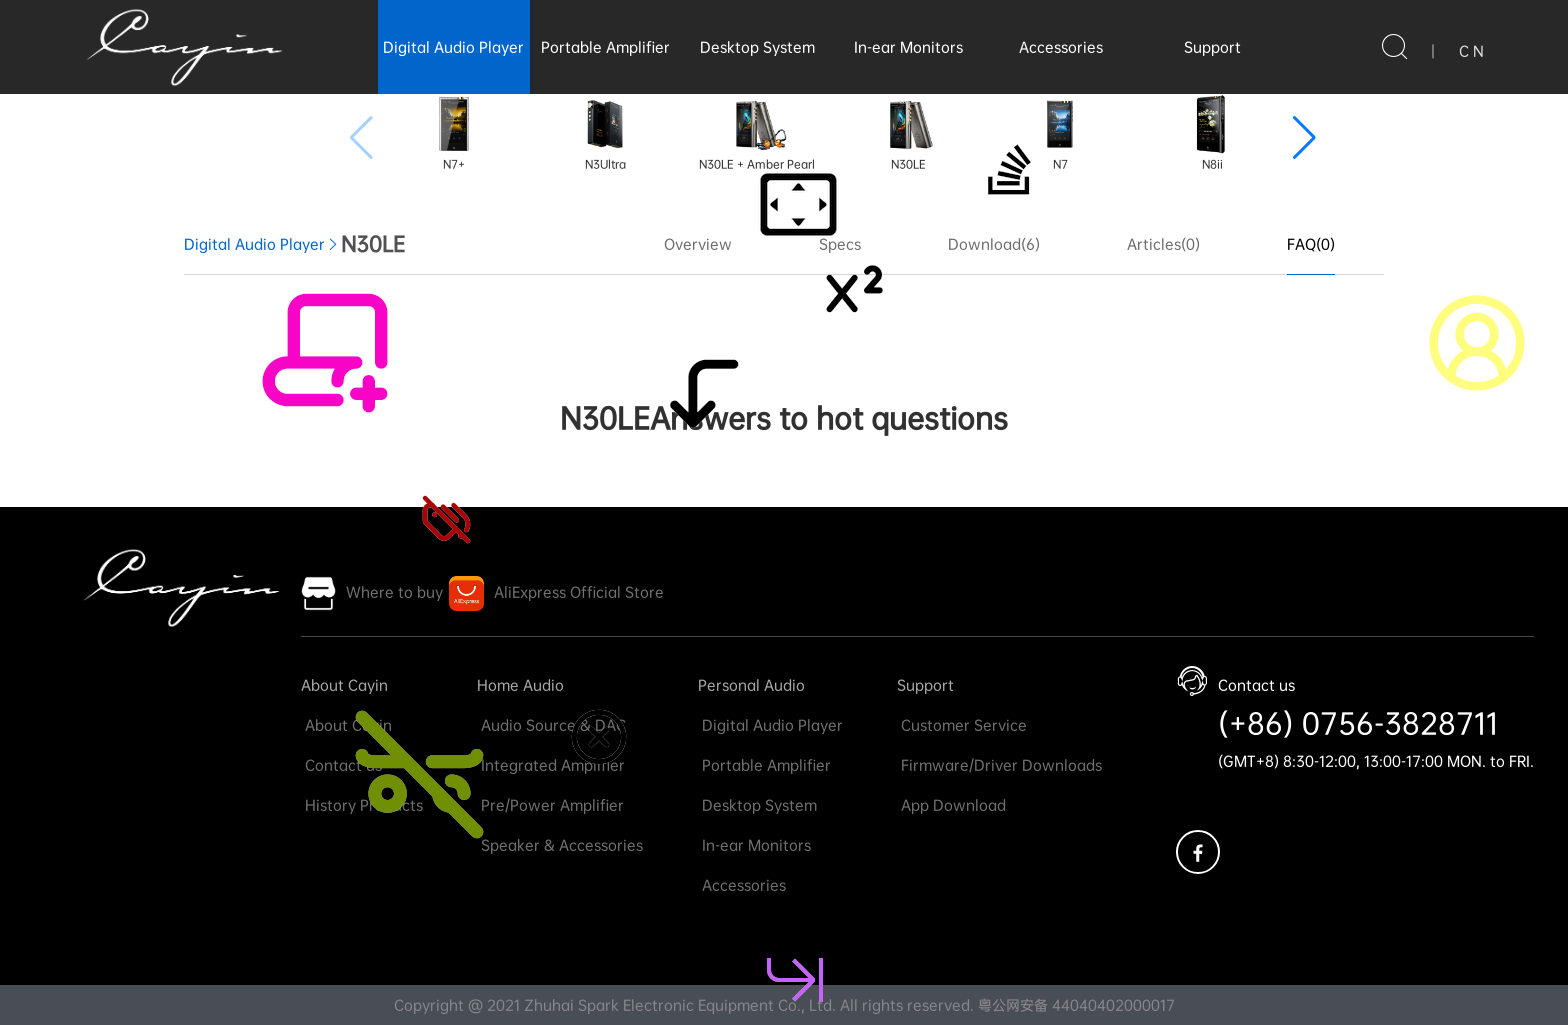 This screenshot has height=1025, width=1568. Describe the element at coordinates (599, 737) in the screenshot. I see `close or dismiss a dialog` at that location.